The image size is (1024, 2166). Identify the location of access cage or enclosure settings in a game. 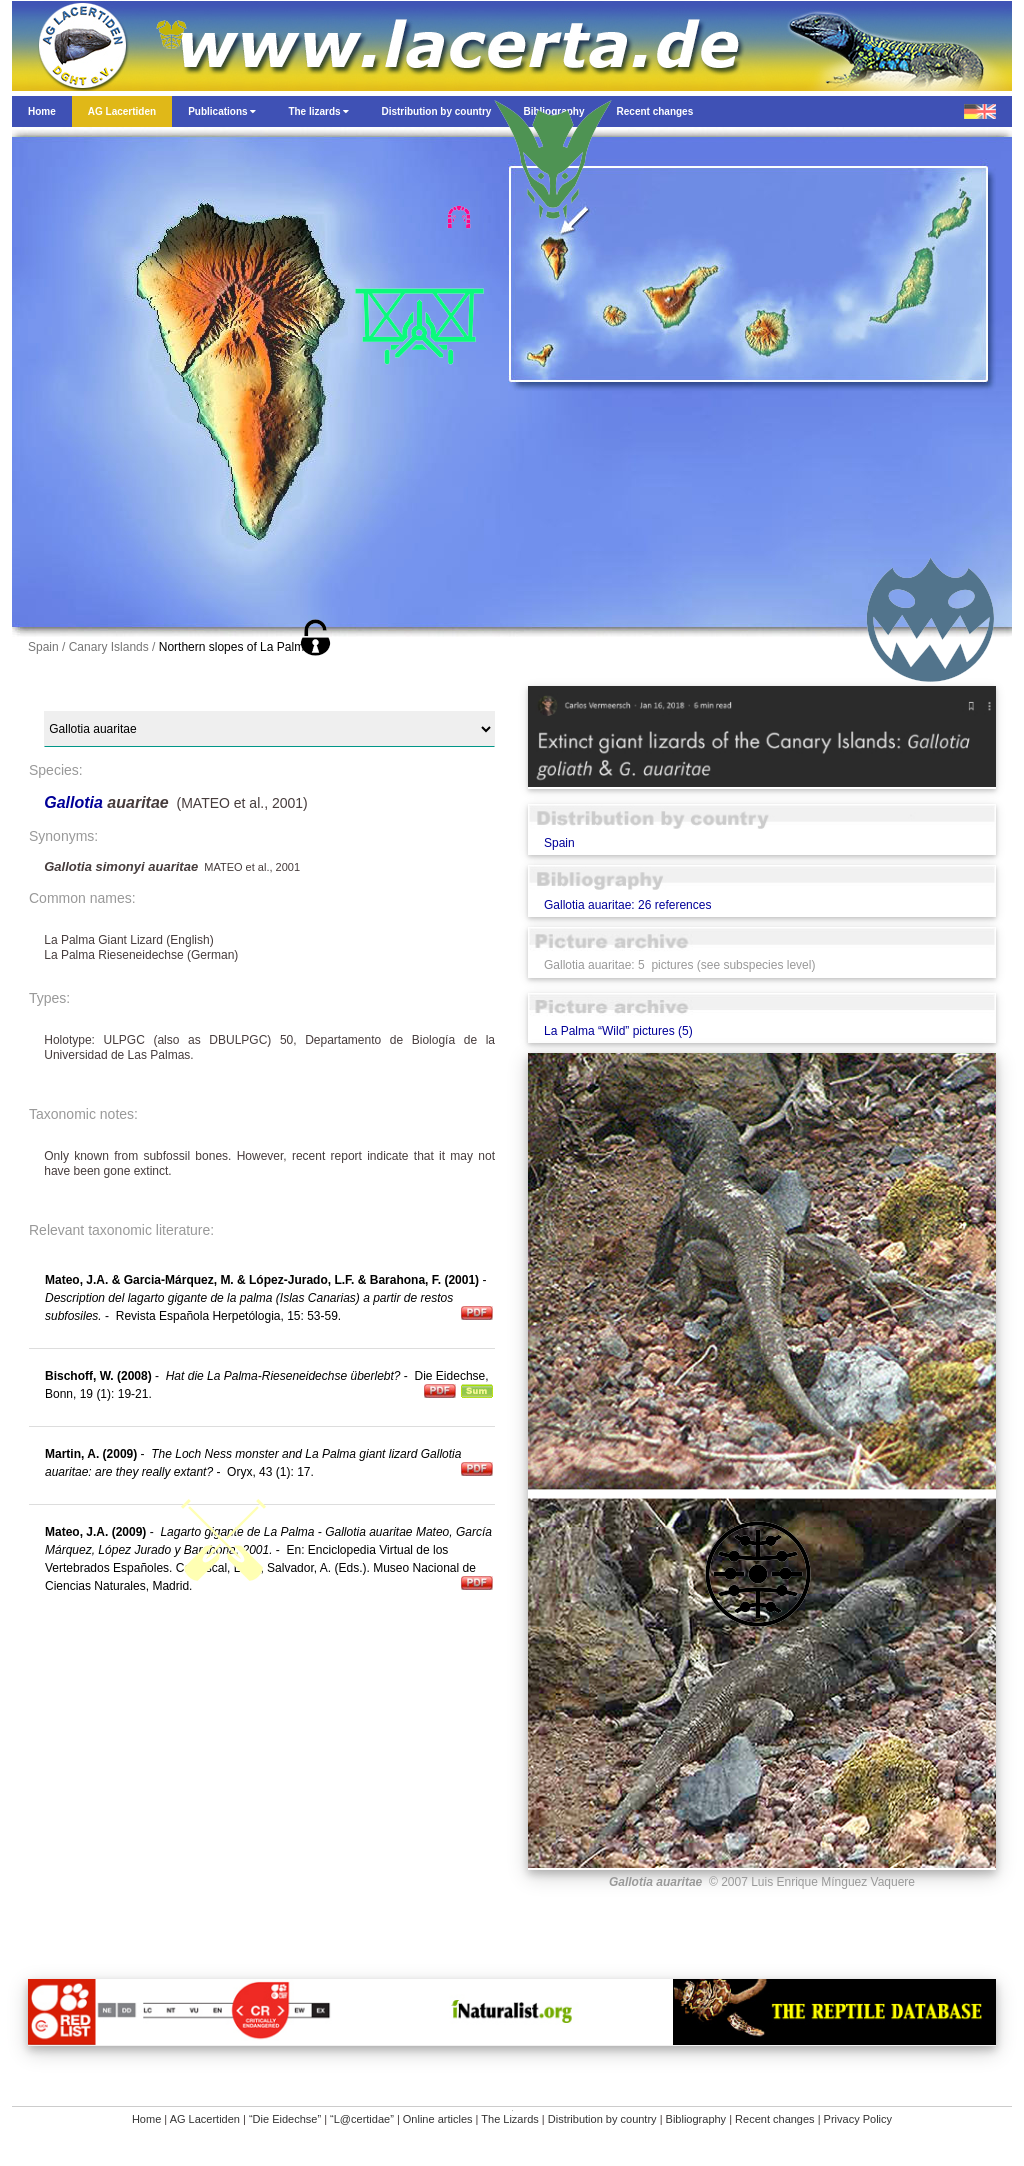
(758, 1574).